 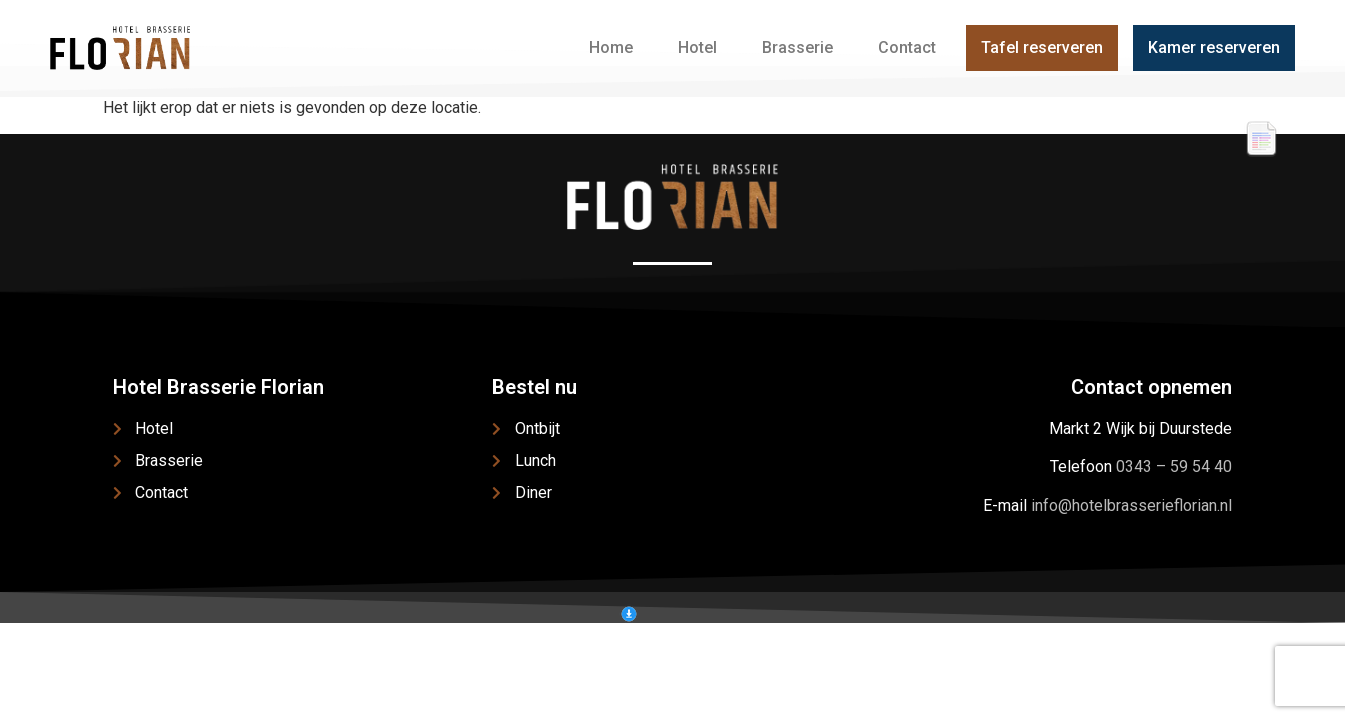 What do you see at coordinates (1261, 138) in the screenshot?
I see `open a script or code file` at bounding box center [1261, 138].